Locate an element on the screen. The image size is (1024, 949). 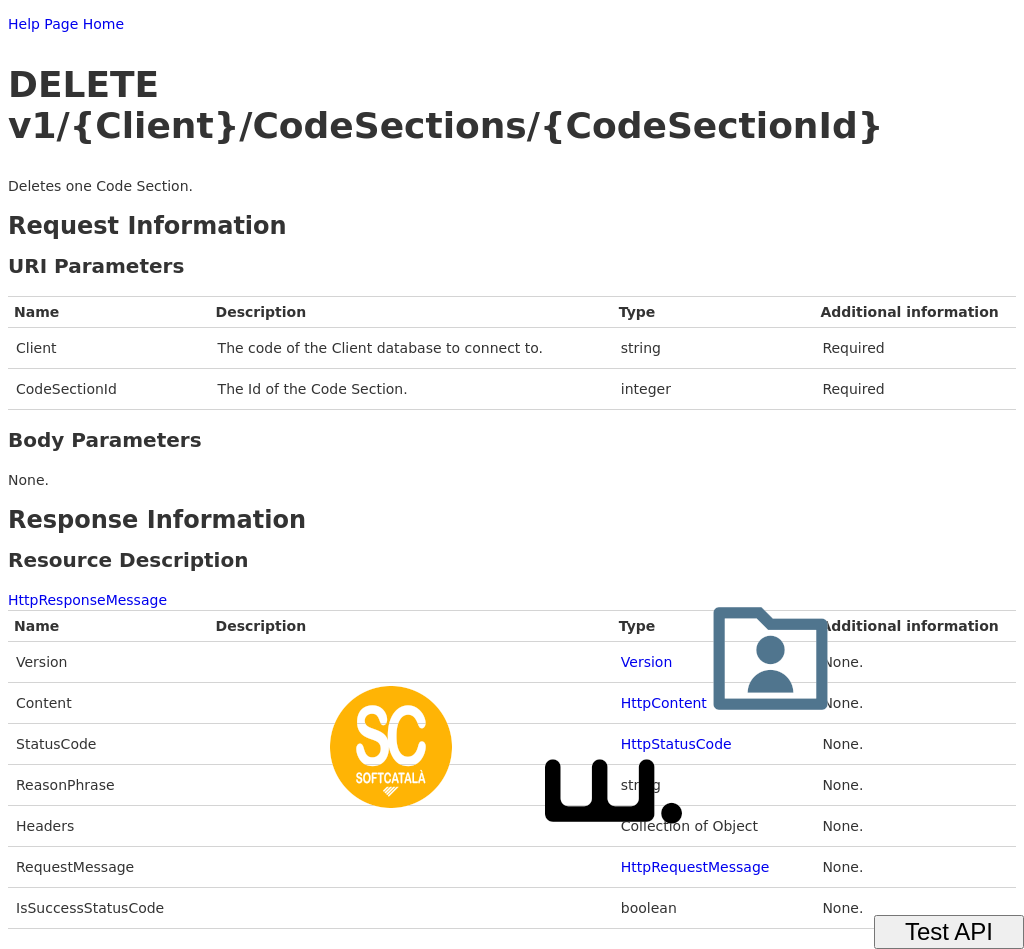
access user profile documents is located at coordinates (770, 658).